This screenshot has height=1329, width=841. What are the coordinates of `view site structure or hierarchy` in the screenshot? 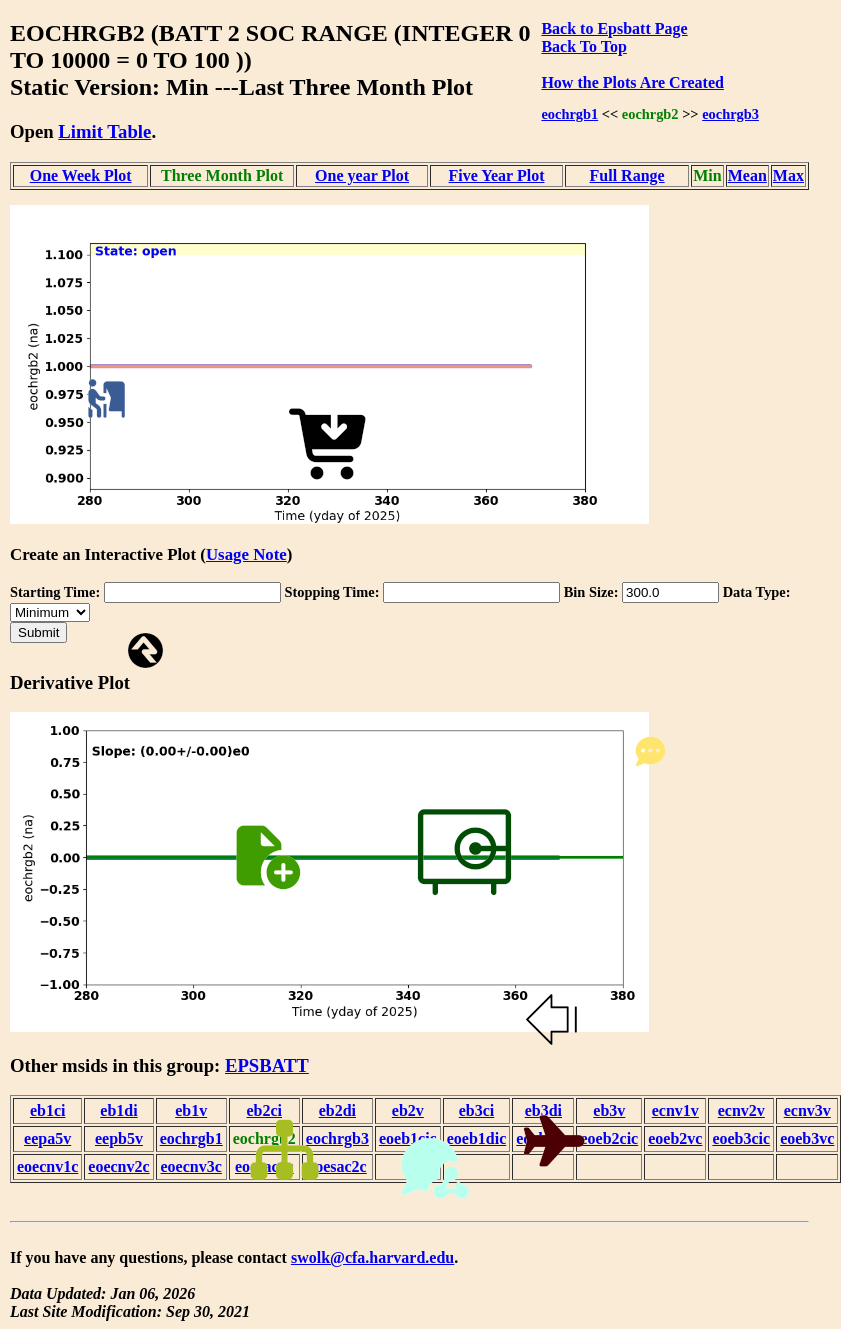 It's located at (284, 1149).